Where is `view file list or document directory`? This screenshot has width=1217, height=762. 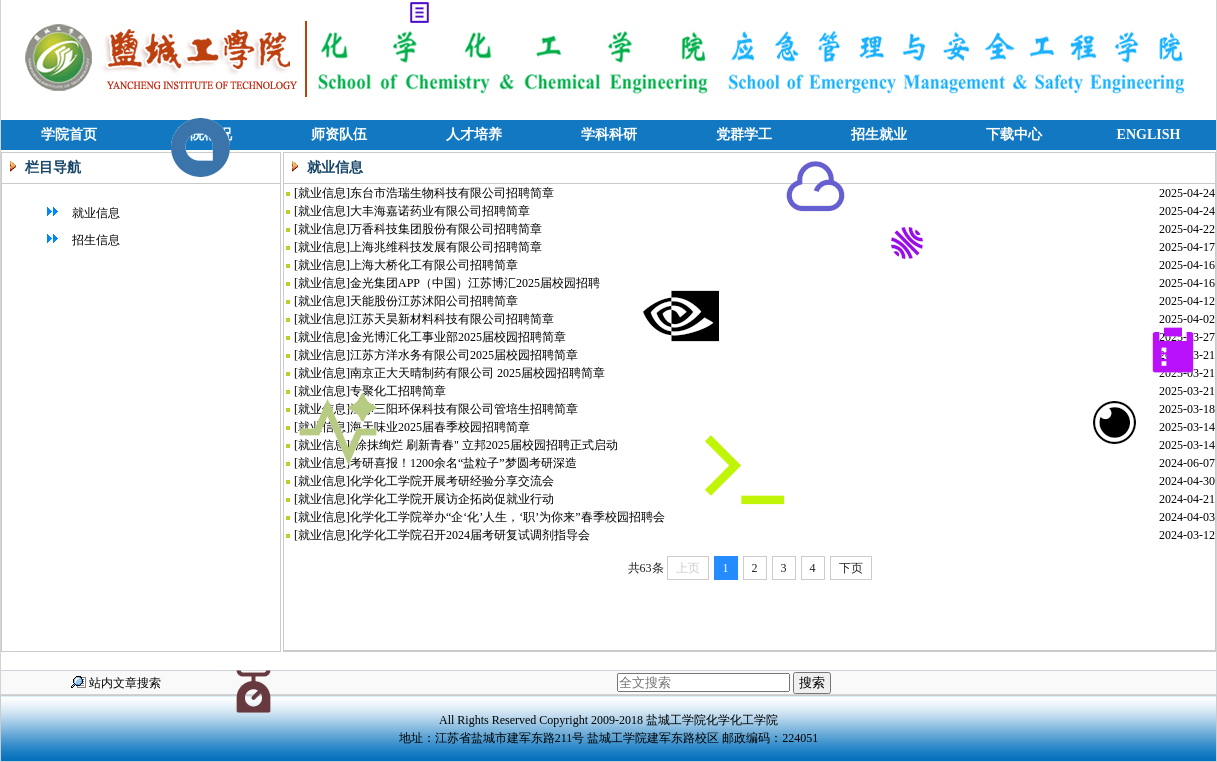
view file list or document directory is located at coordinates (419, 12).